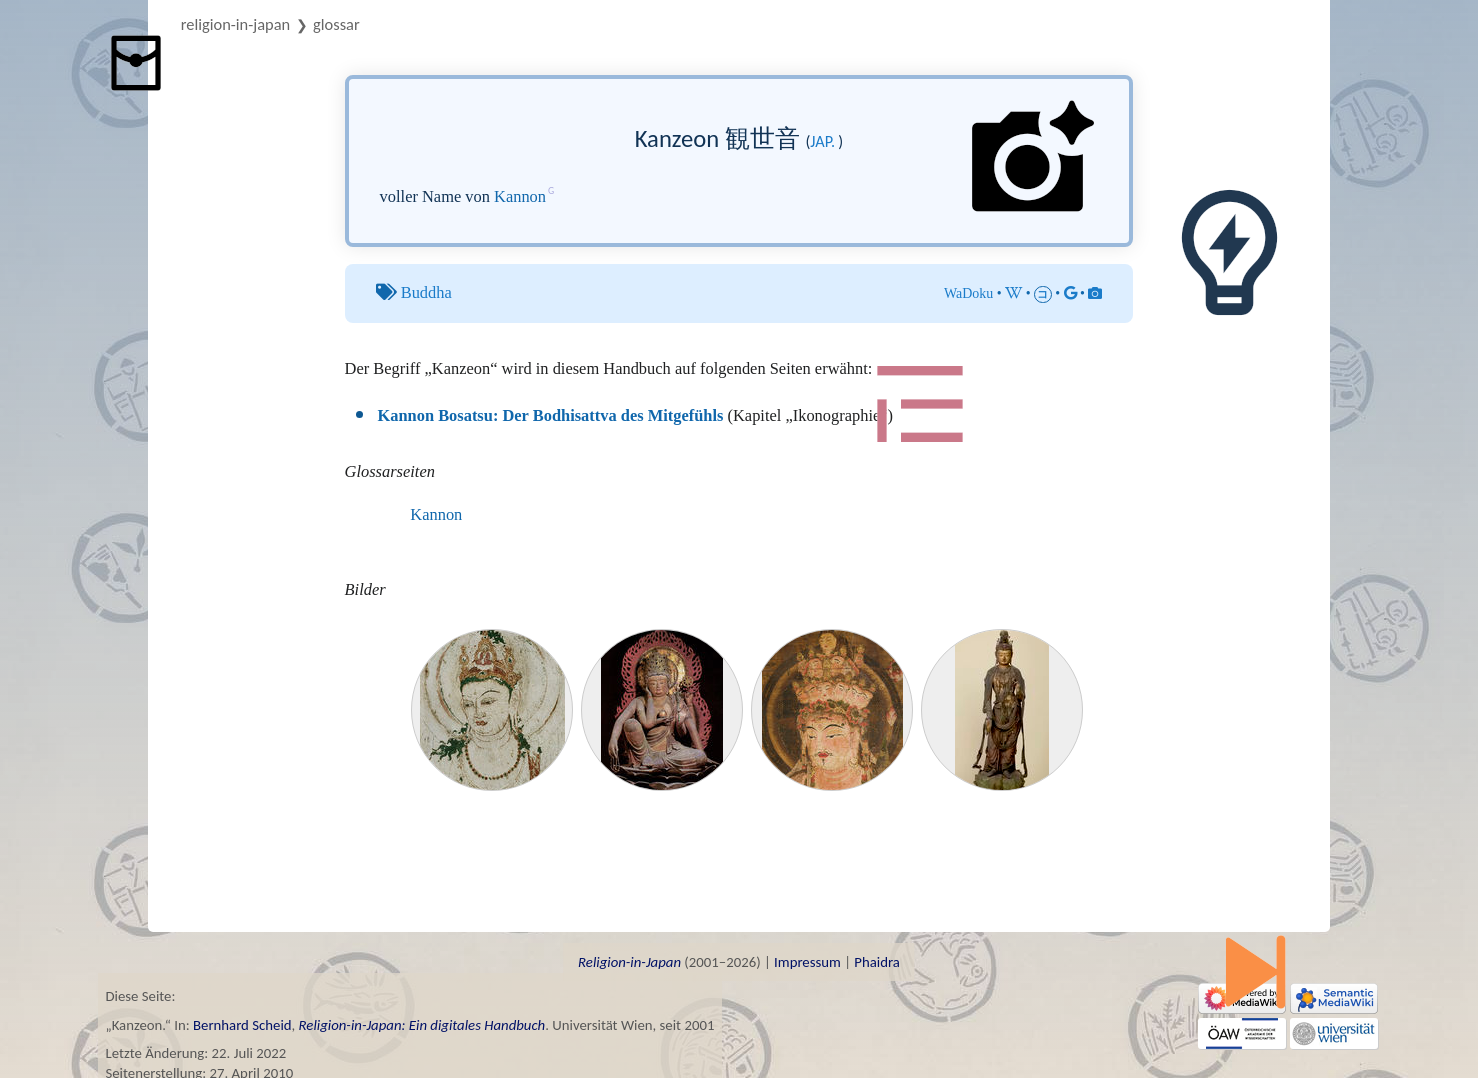 This screenshot has width=1478, height=1078. Describe the element at coordinates (920, 404) in the screenshot. I see `insert a block quote` at that location.